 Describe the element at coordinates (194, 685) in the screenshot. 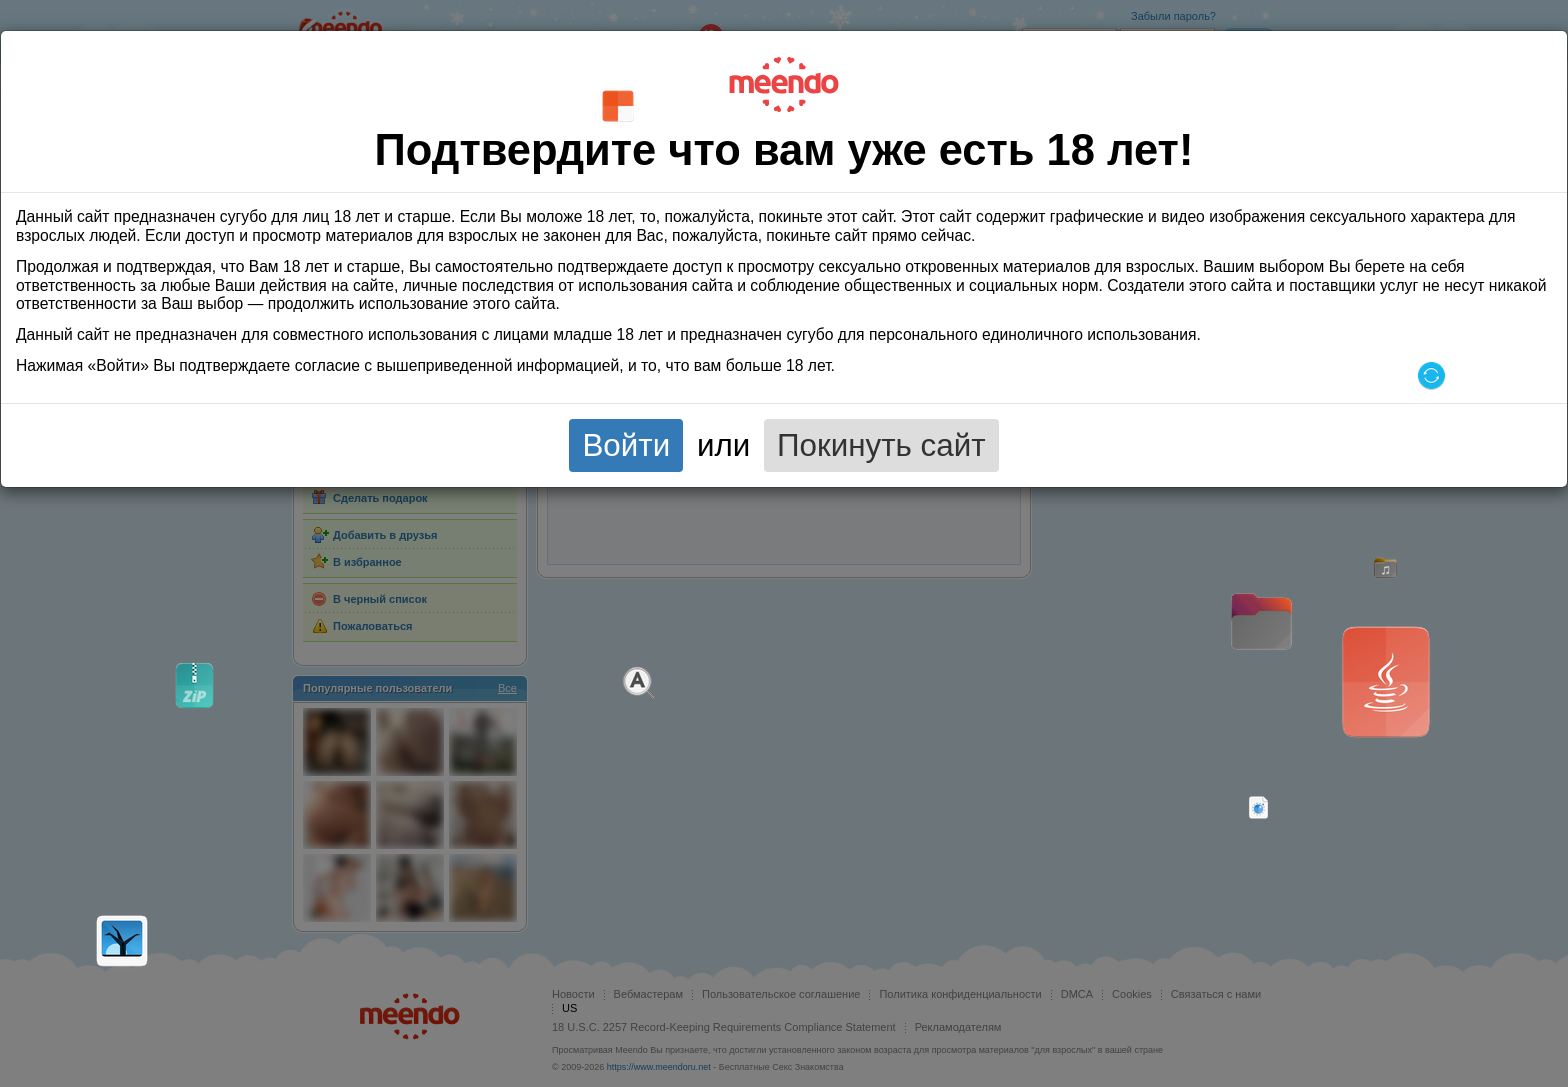

I see `compressed zip archive file` at that location.